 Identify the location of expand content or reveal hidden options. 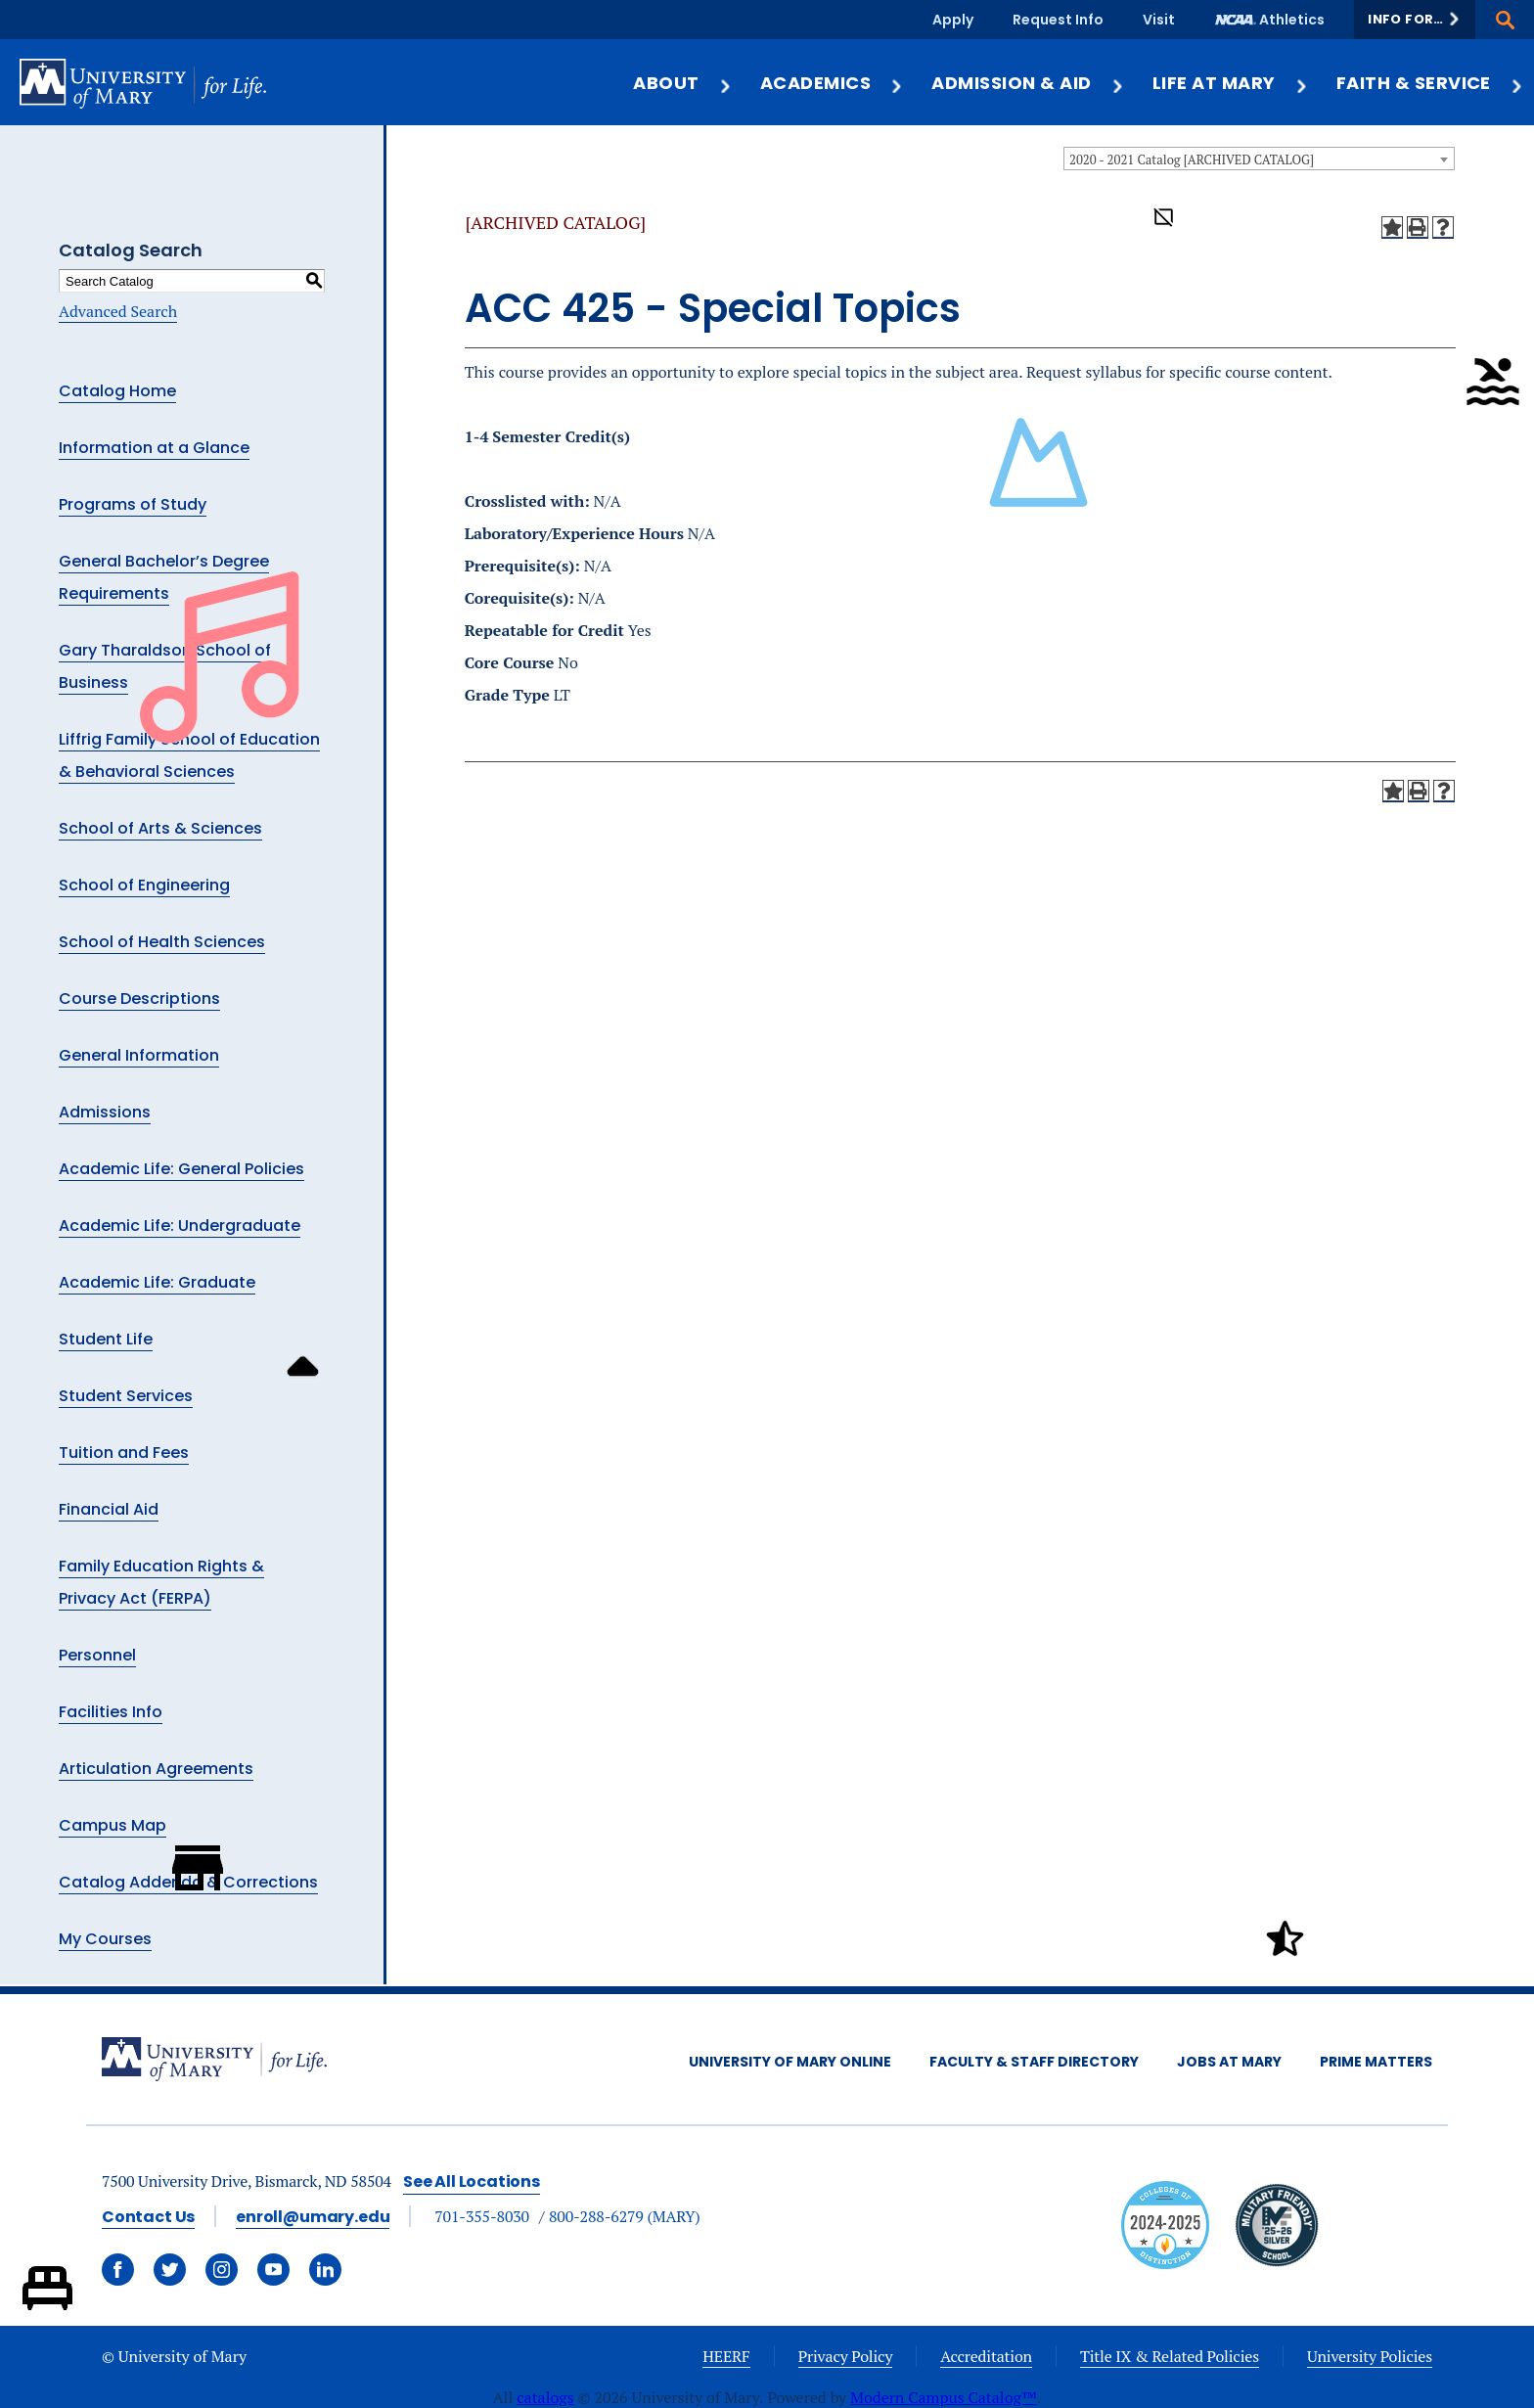
(302, 1367).